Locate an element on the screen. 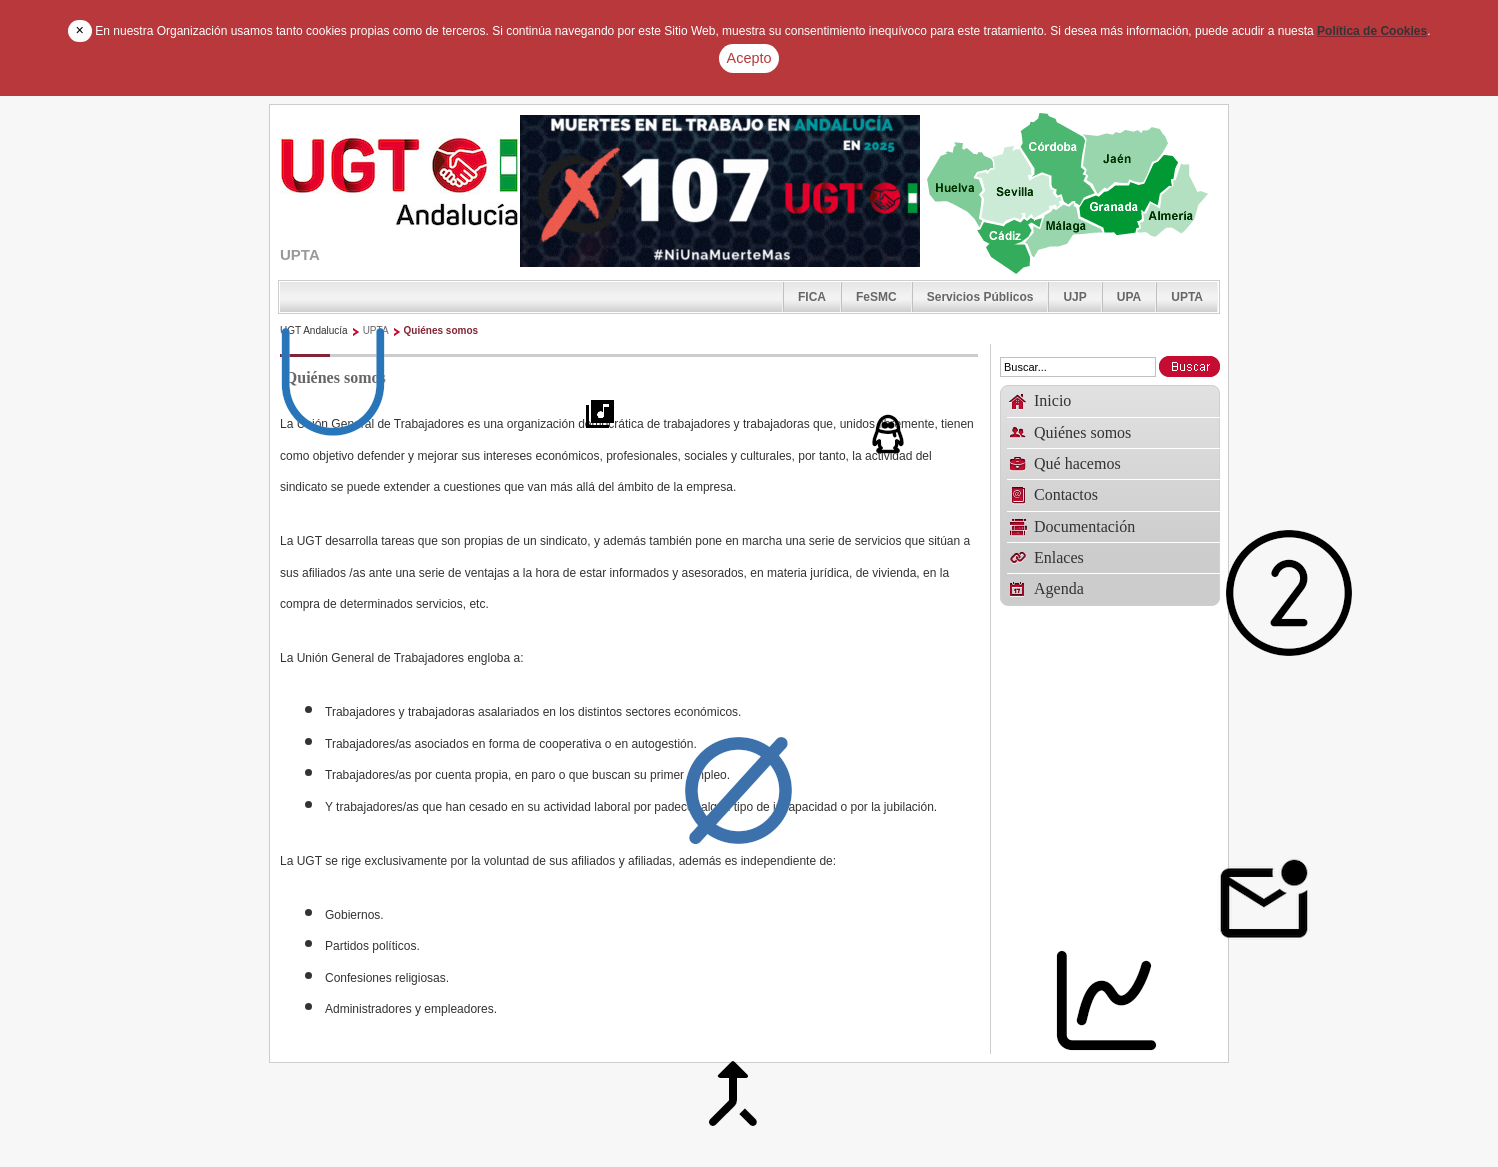  indicates an empty or null value is located at coordinates (738, 790).